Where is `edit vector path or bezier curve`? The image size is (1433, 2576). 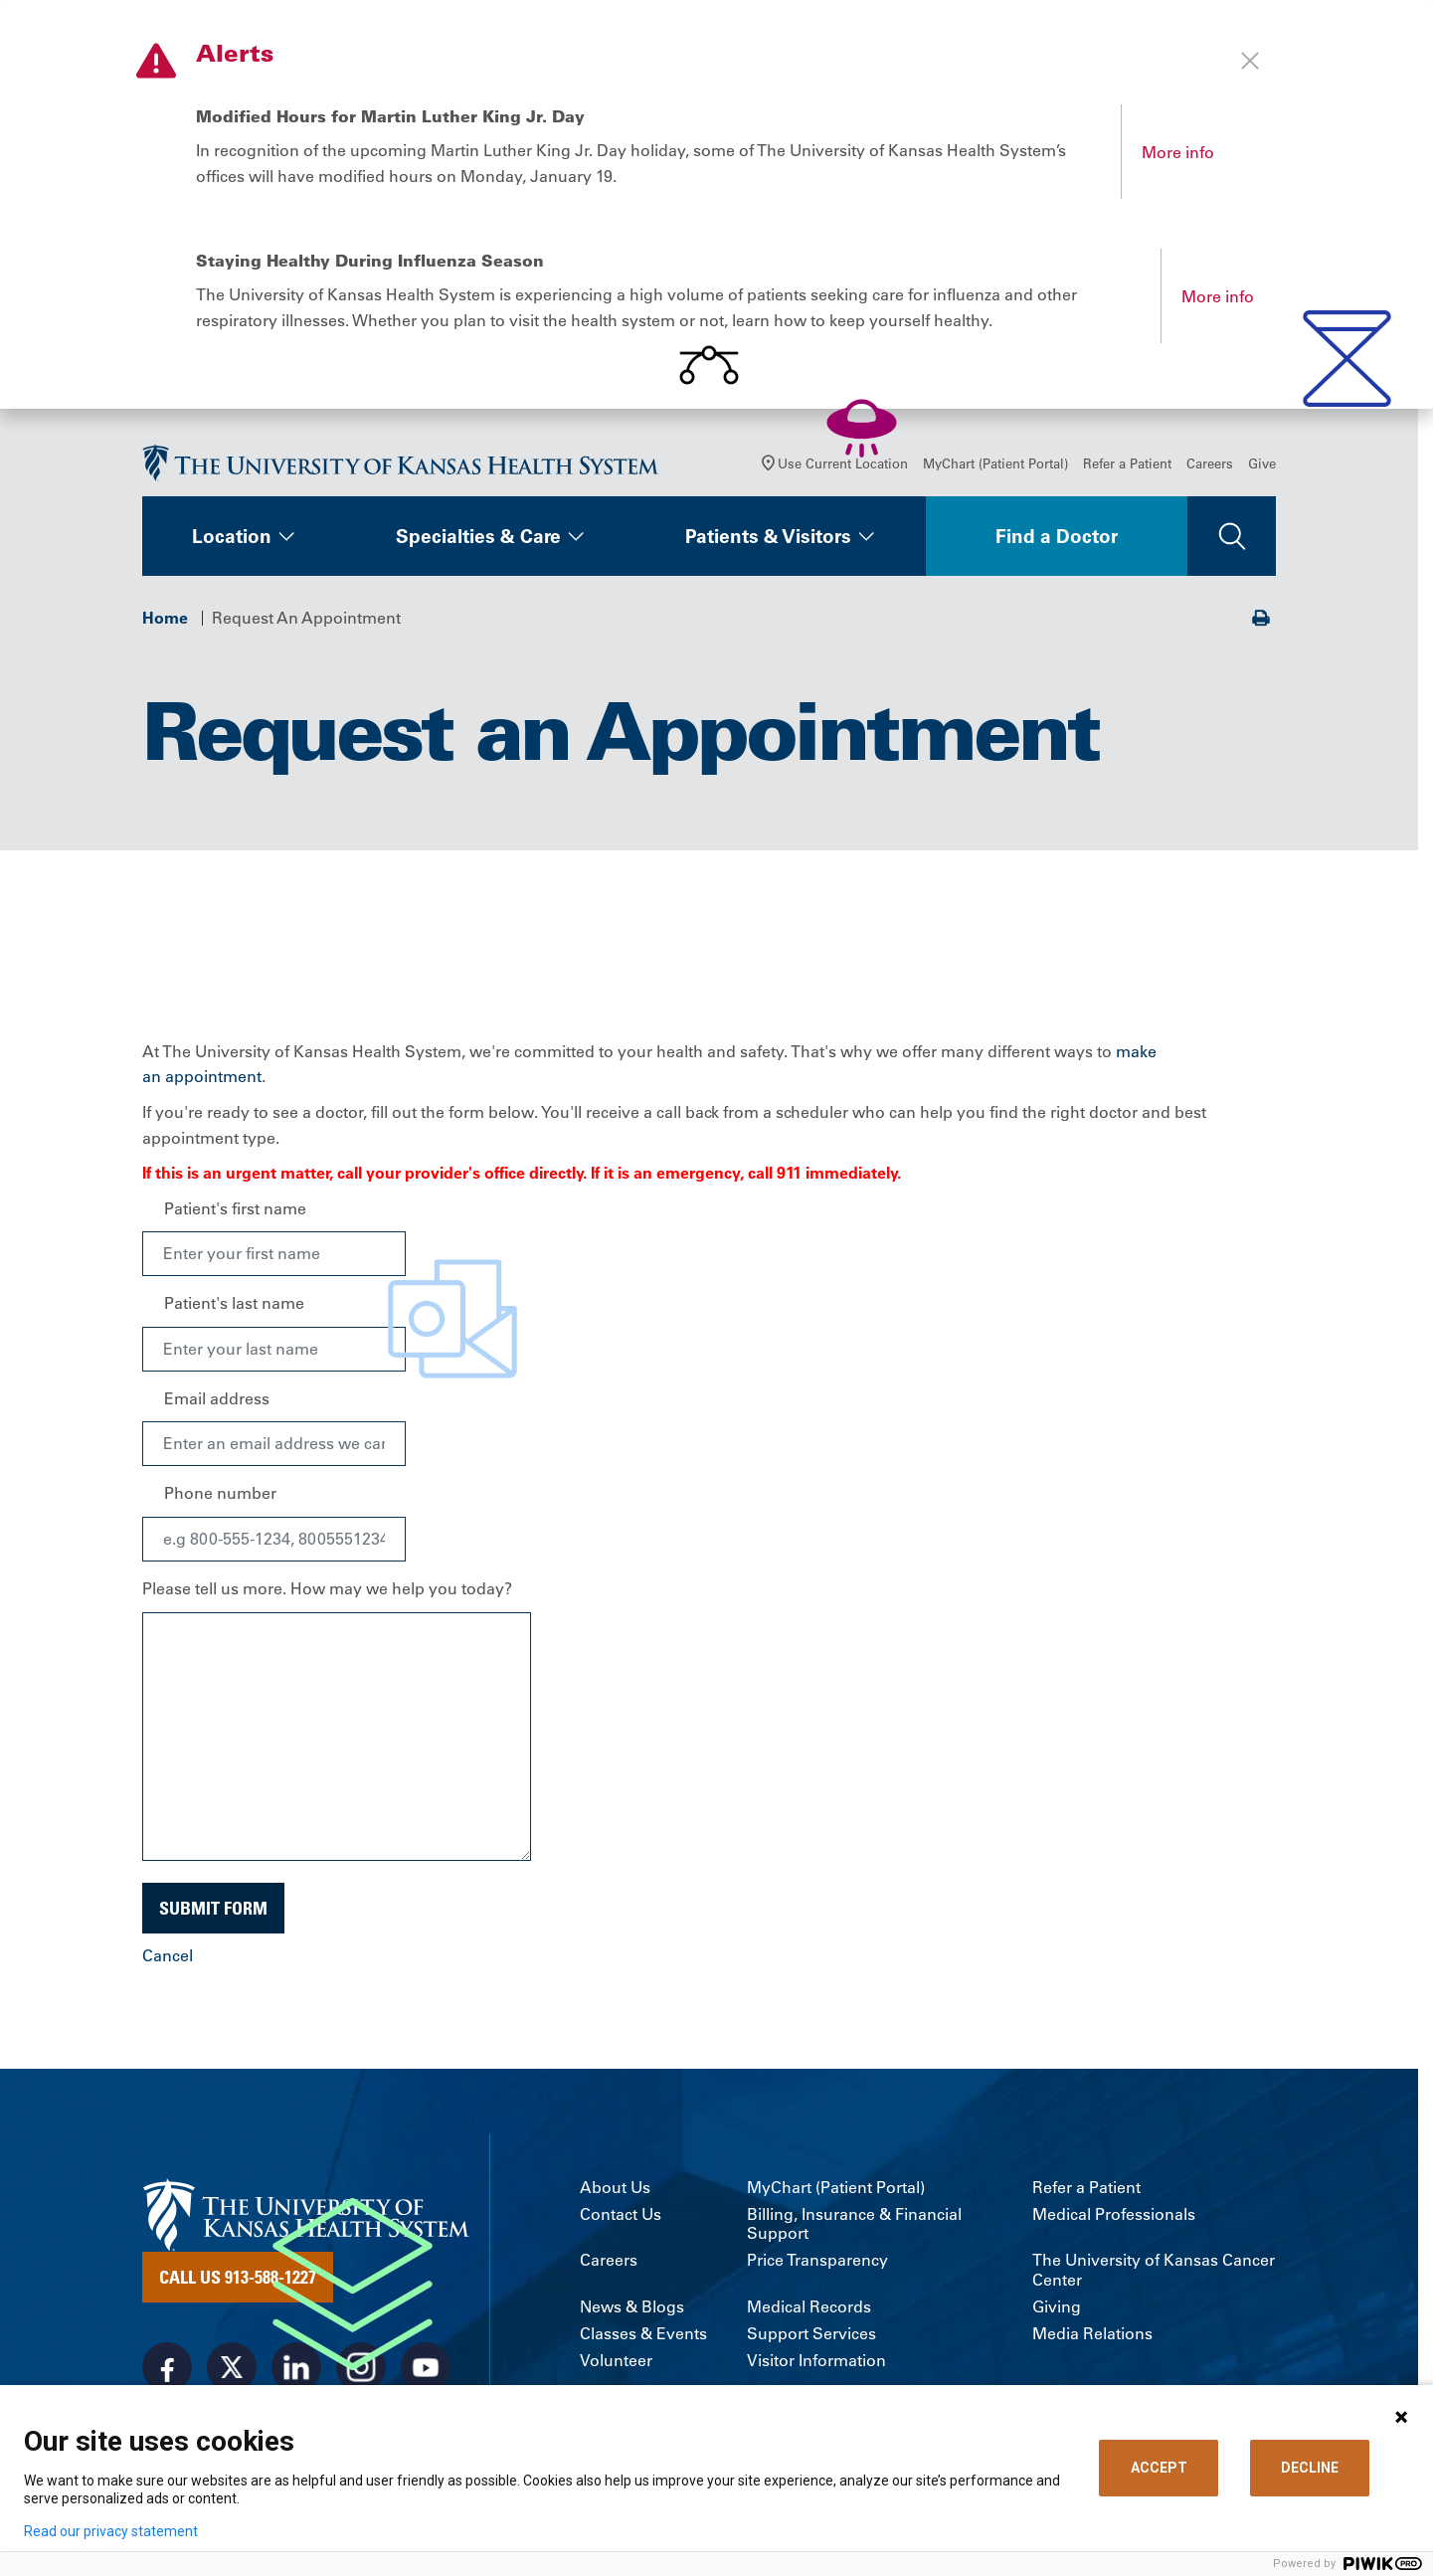
edit vector path or bezier curve is located at coordinates (709, 365).